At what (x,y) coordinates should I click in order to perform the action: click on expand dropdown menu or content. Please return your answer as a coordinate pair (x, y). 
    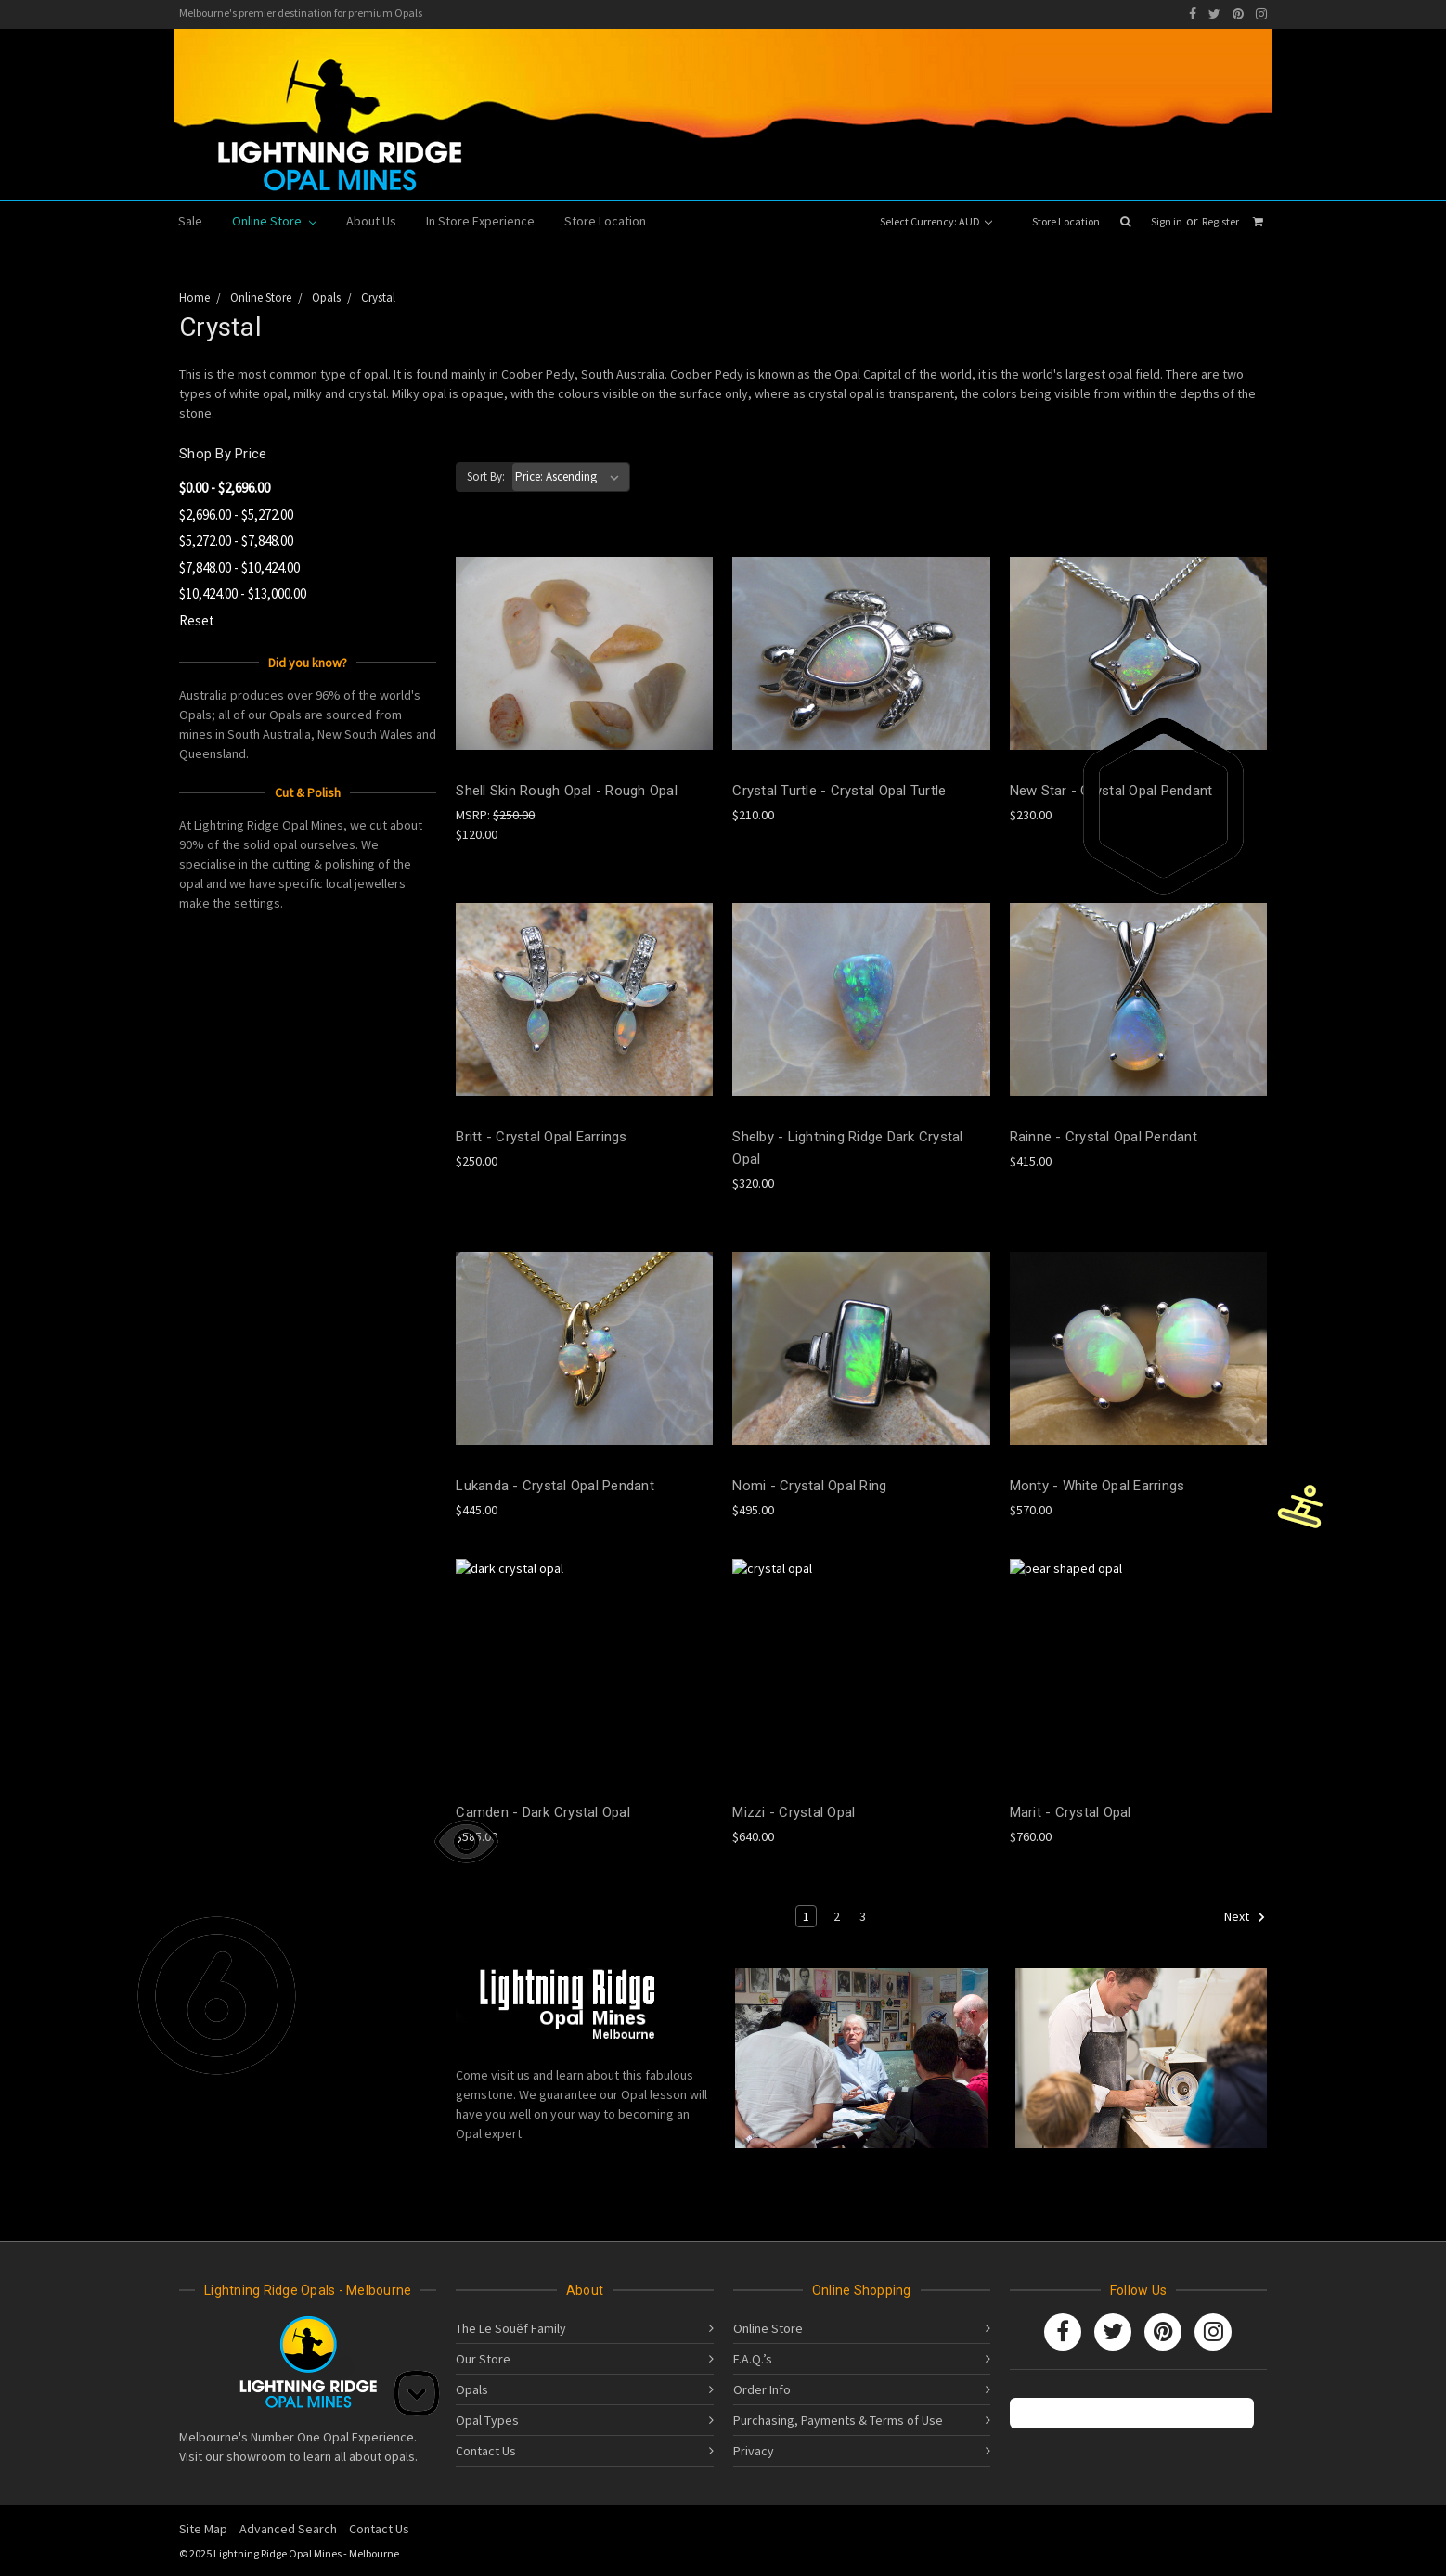
    Looking at the image, I should click on (417, 2393).